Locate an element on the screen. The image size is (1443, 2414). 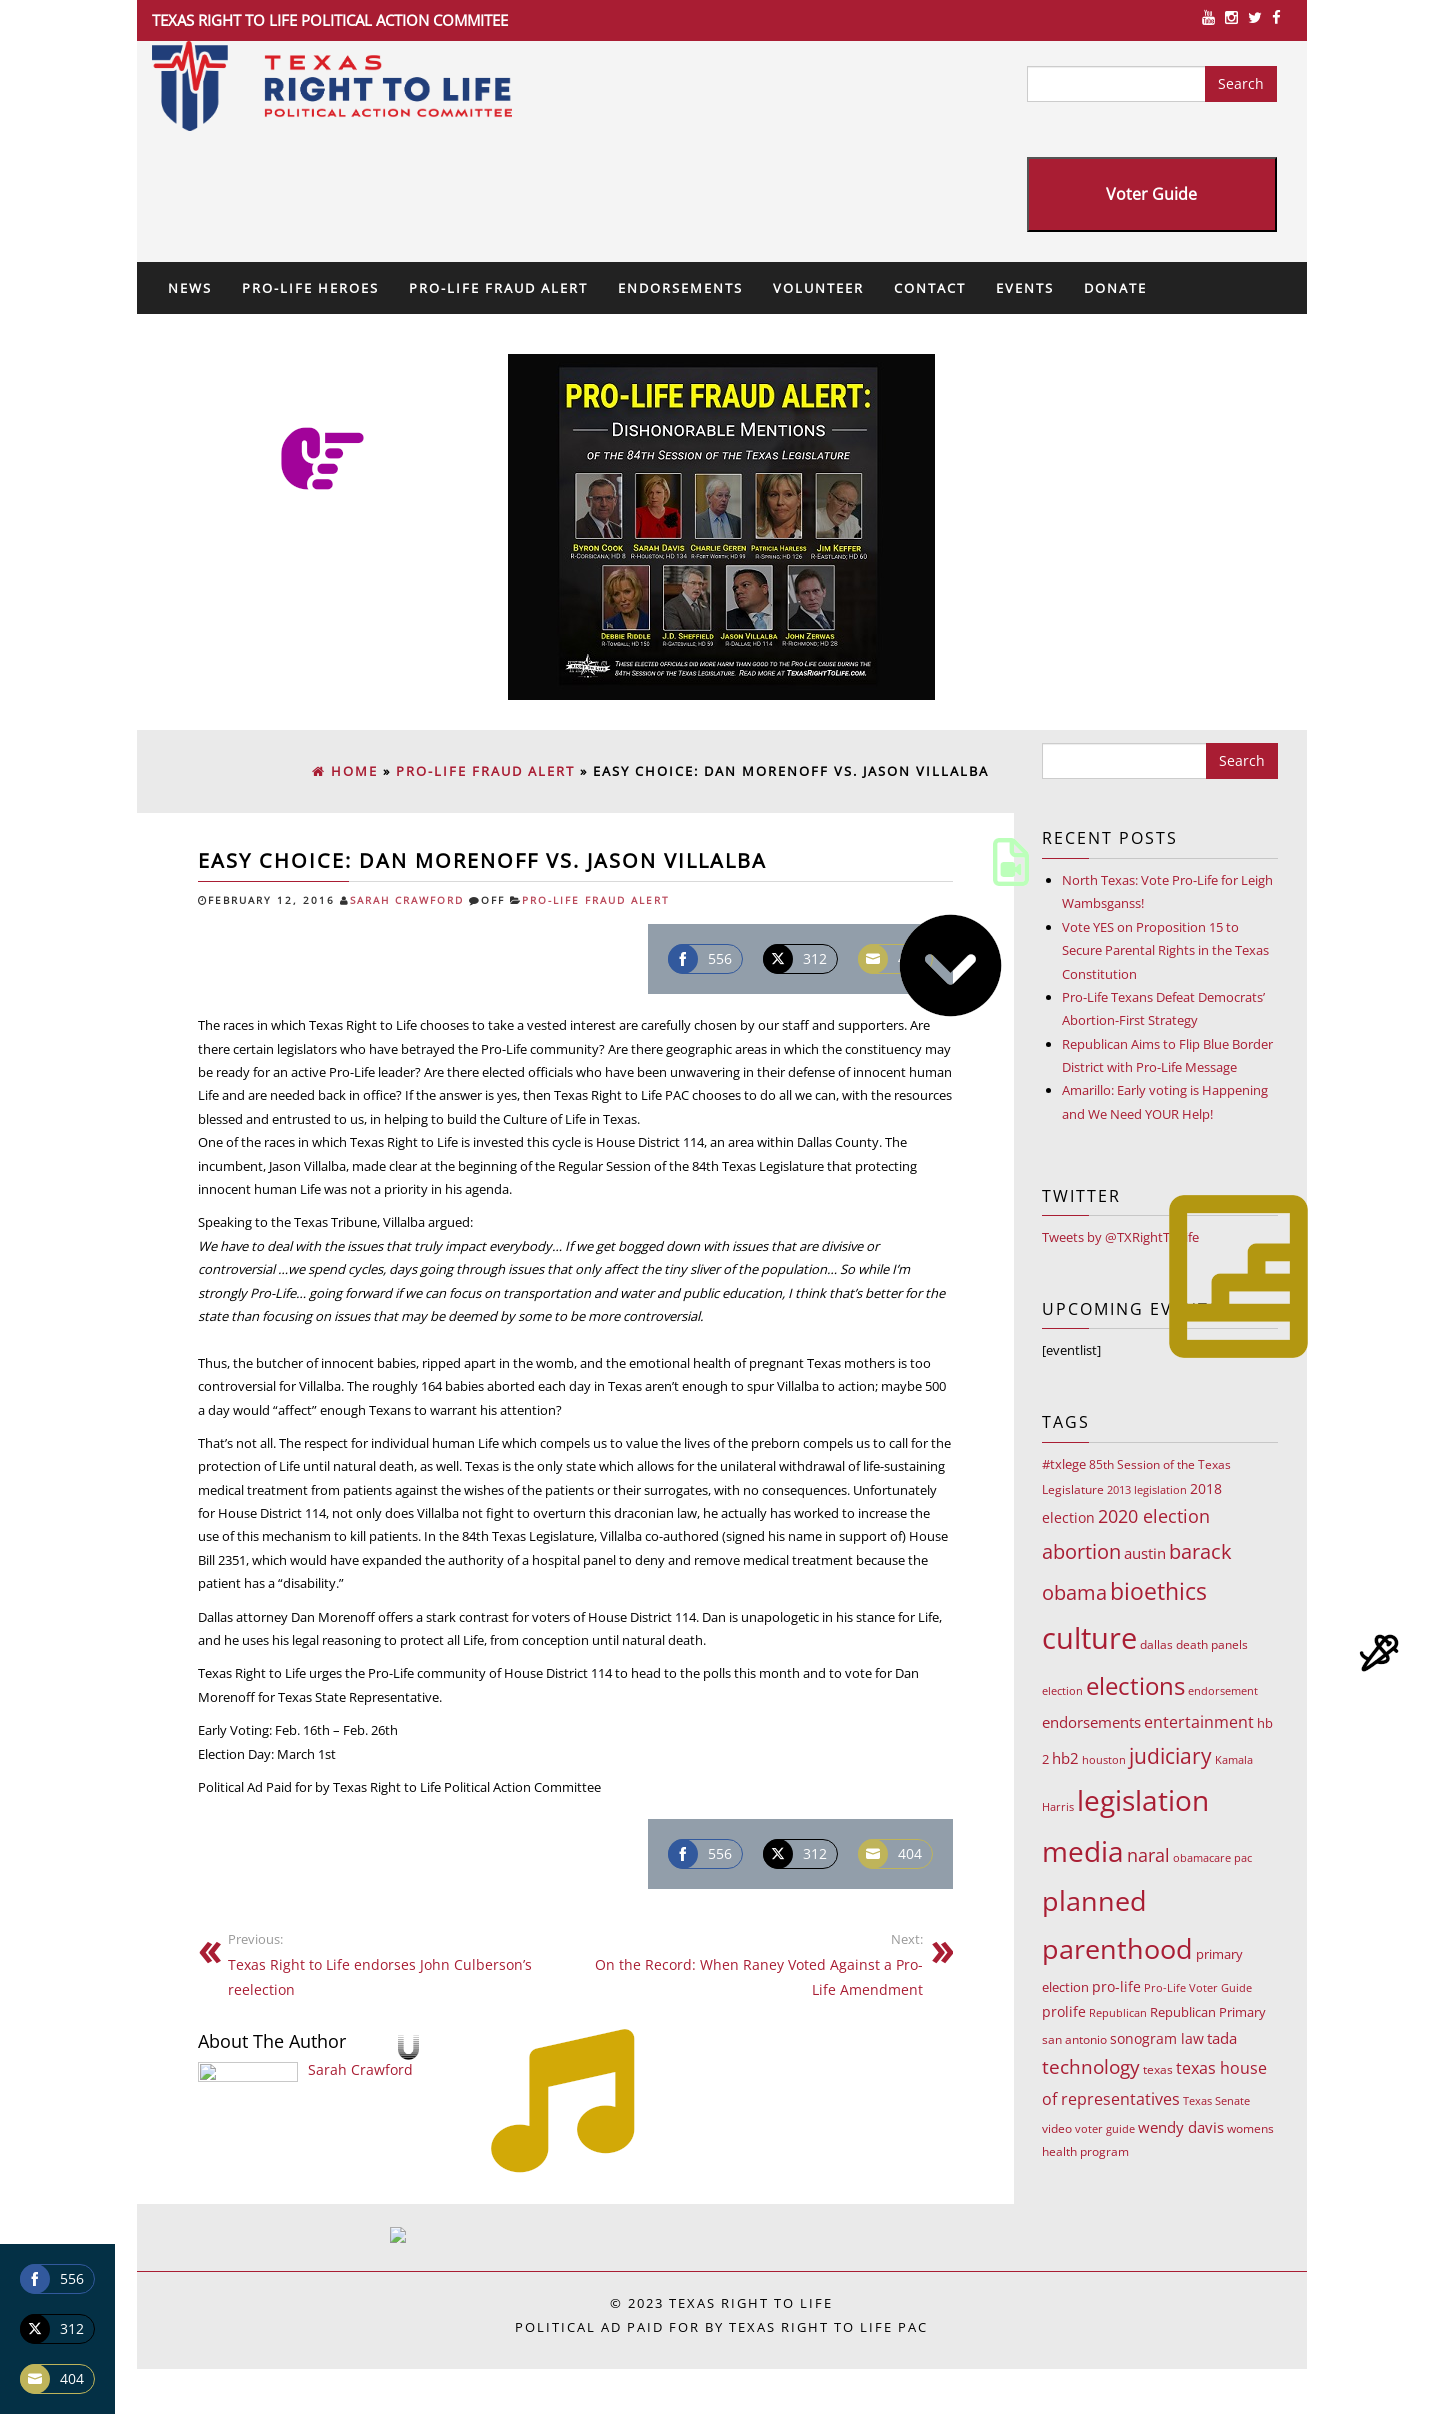
indicates stairs or stairway access is located at coordinates (1238, 1276).